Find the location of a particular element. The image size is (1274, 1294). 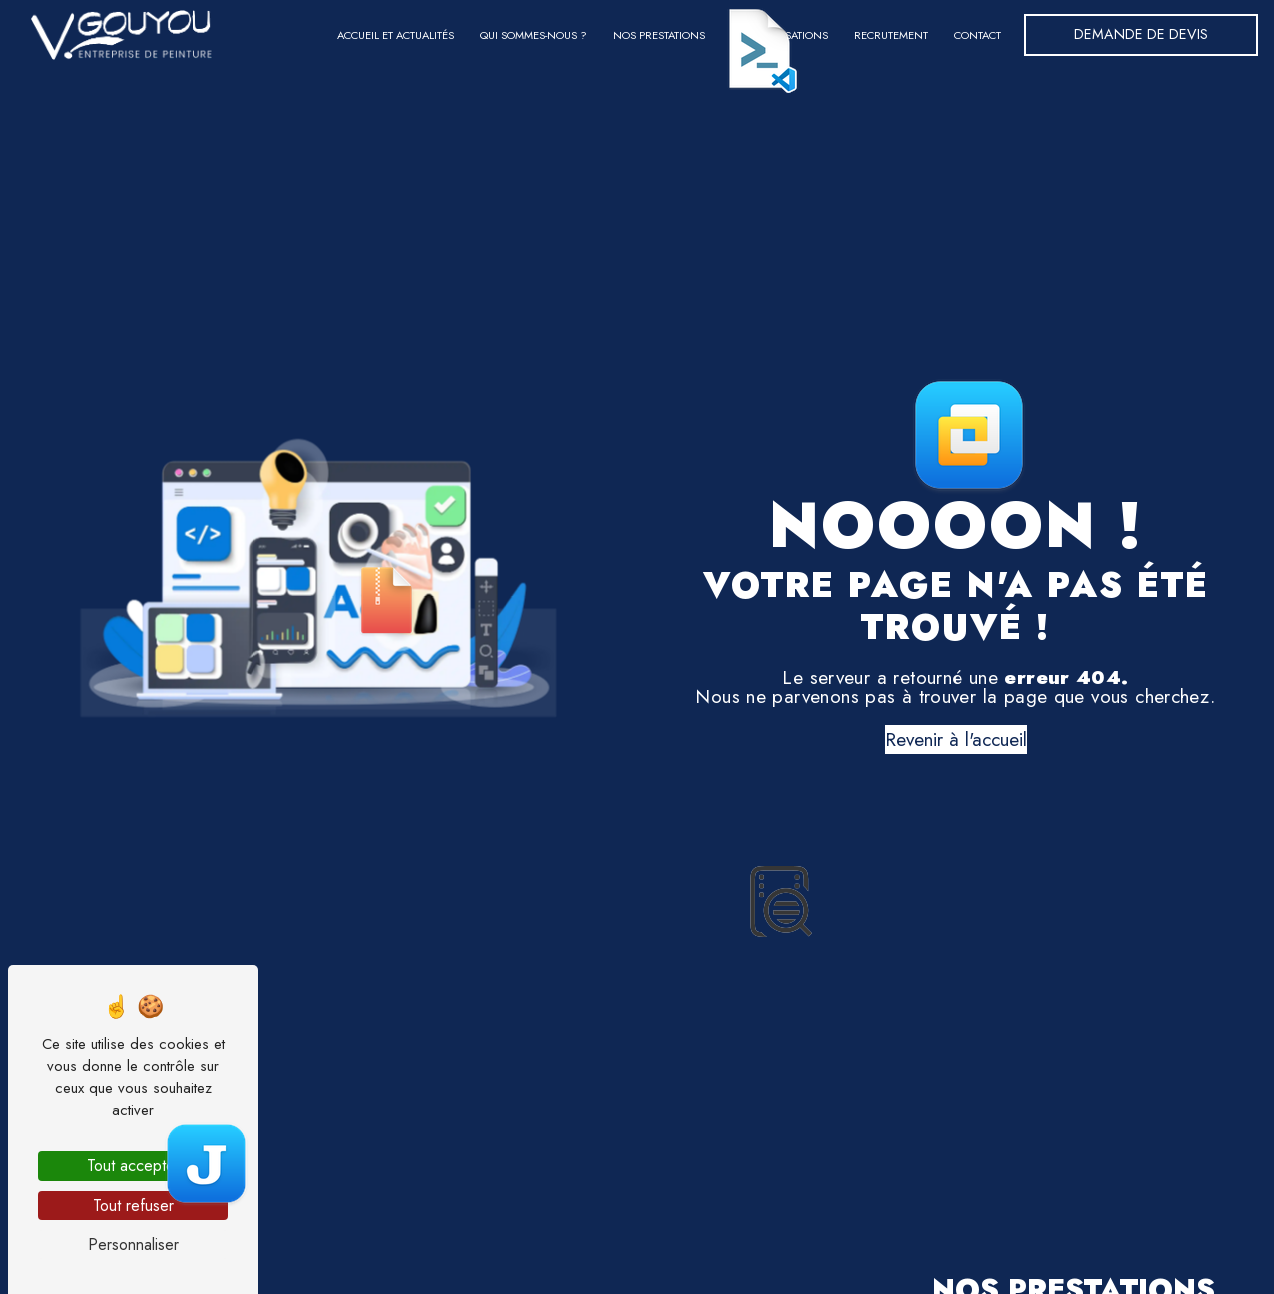

open vmware workstation is located at coordinates (969, 435).